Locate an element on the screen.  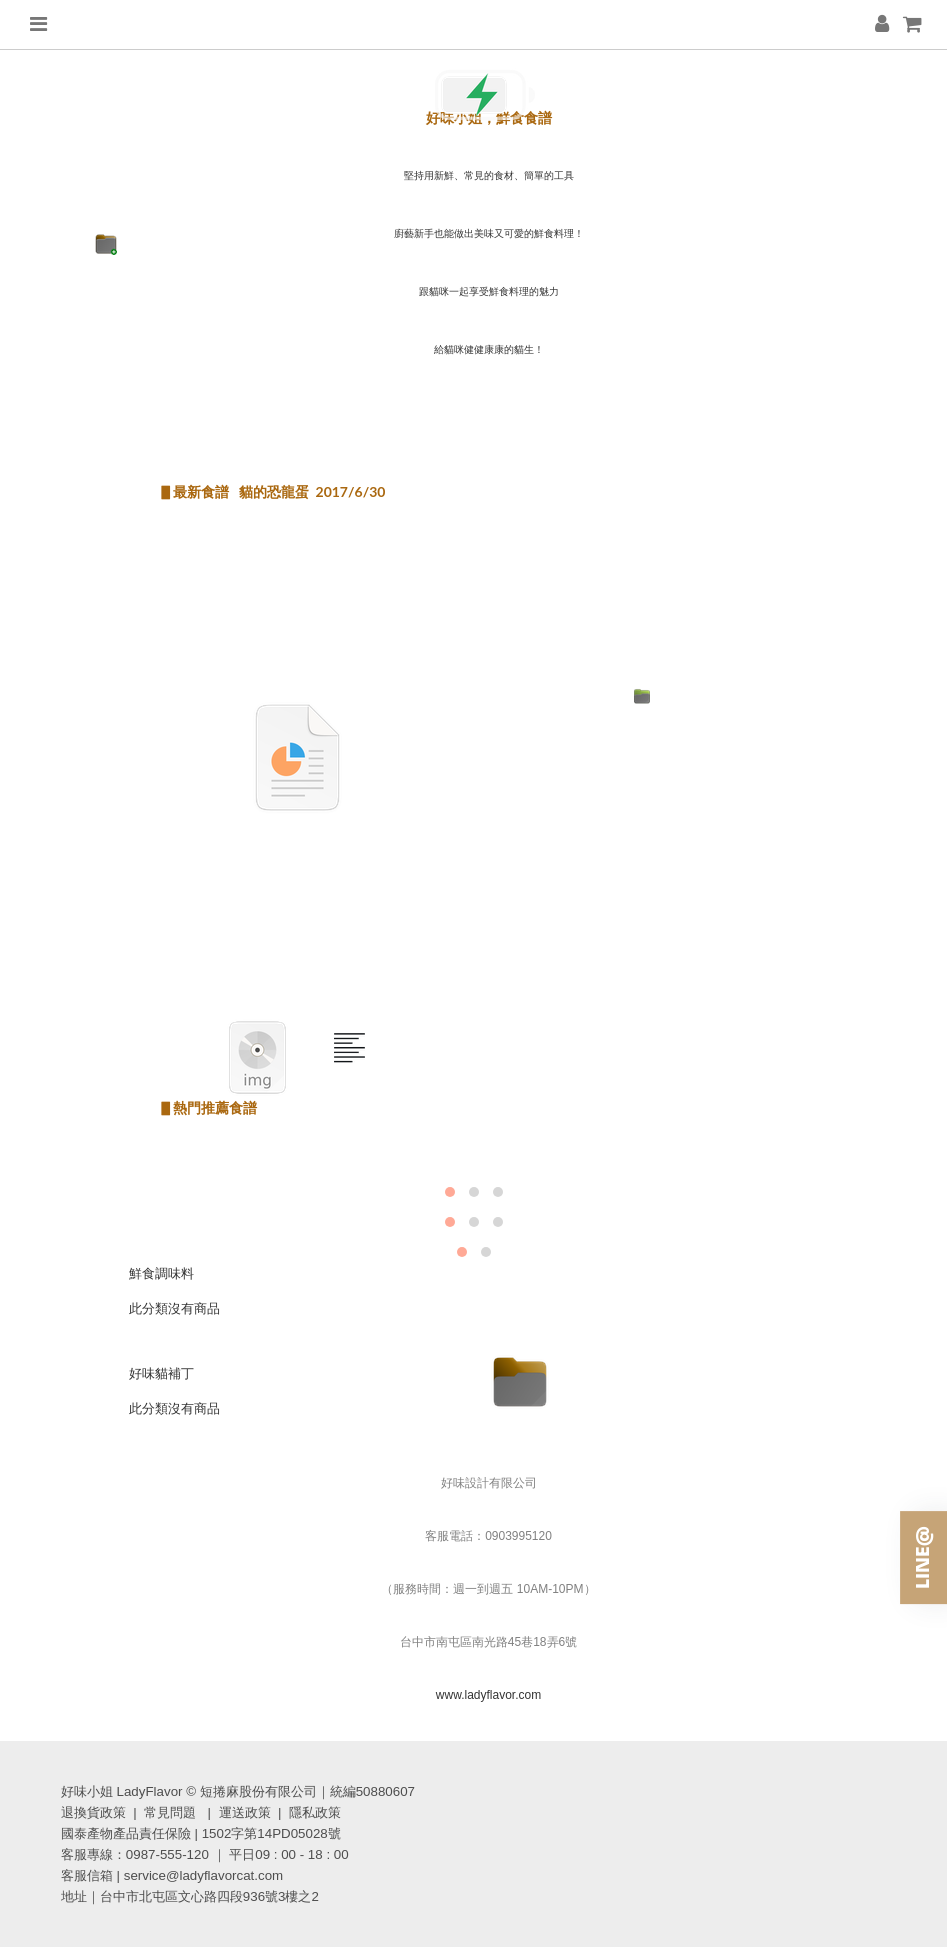
indicates battery is charging at 80% capacity is located at coordinates (485, 95).